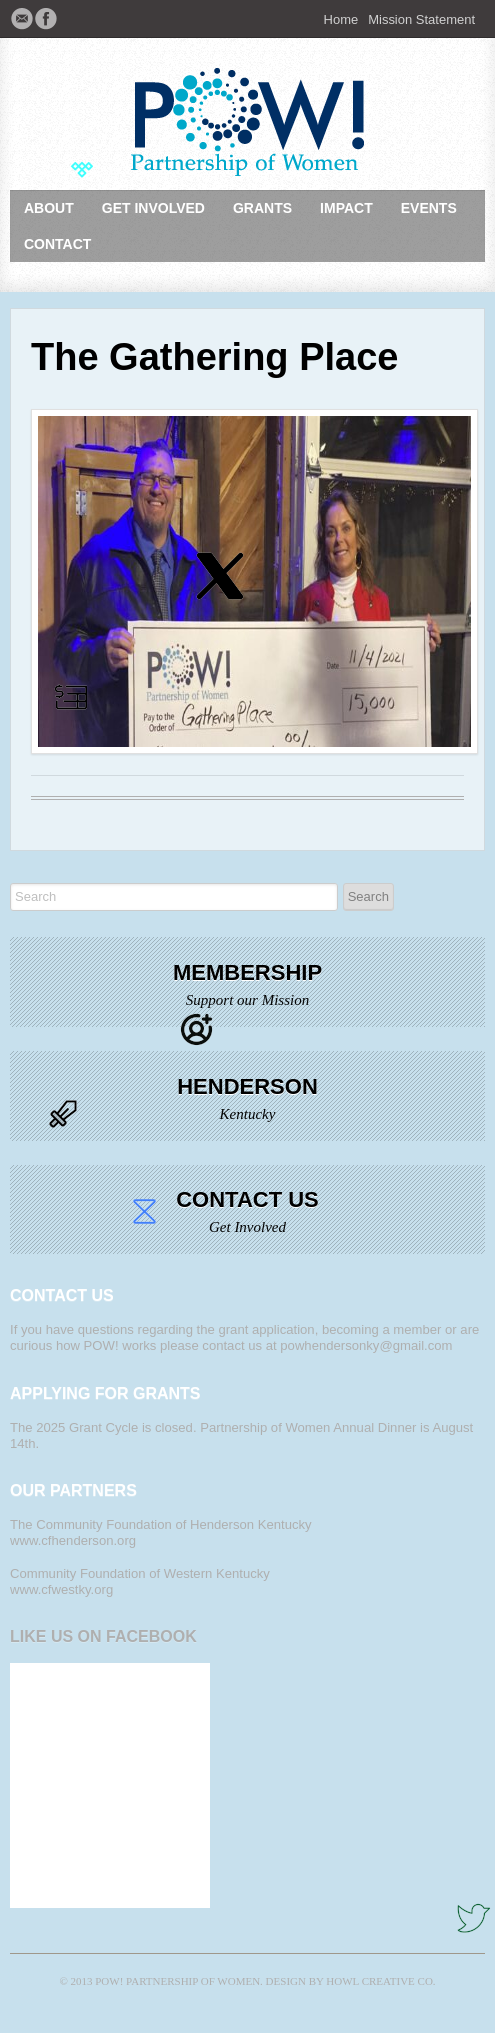  What do you see at coordinates (220, 576) in the screenshot?
I see `share to X (formerly Twitter)` at bounding box center [220, 576].